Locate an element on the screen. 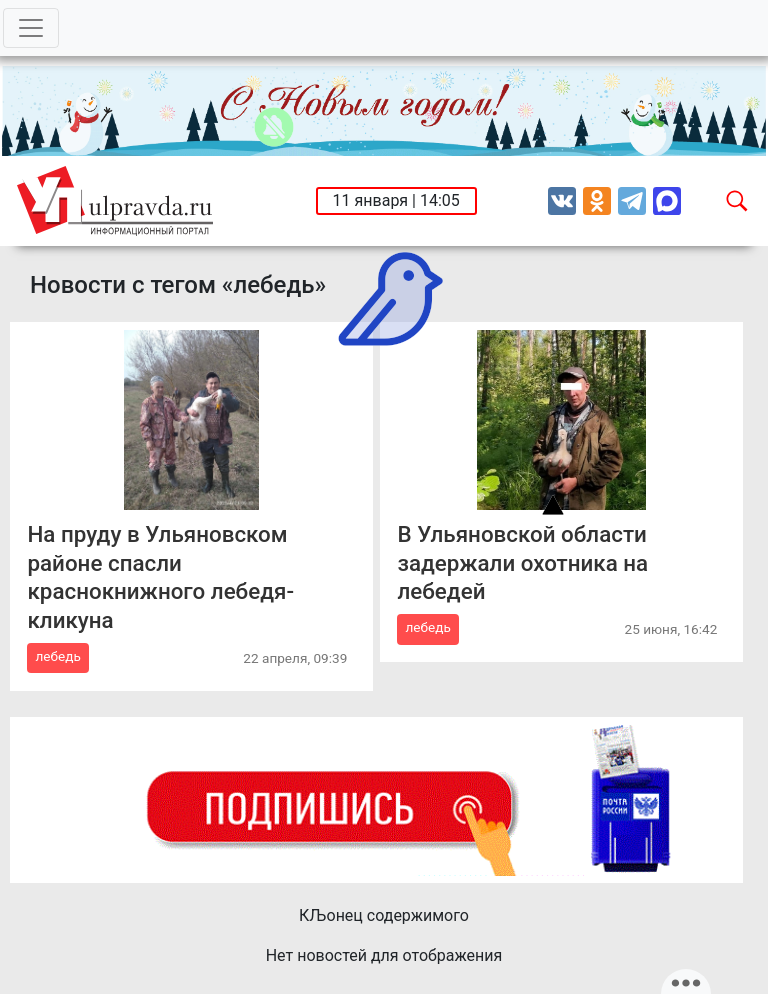 The height and width of the screenshot is (994, 768). notifications are currently muted or disabled is located at coordinates (274, 127).